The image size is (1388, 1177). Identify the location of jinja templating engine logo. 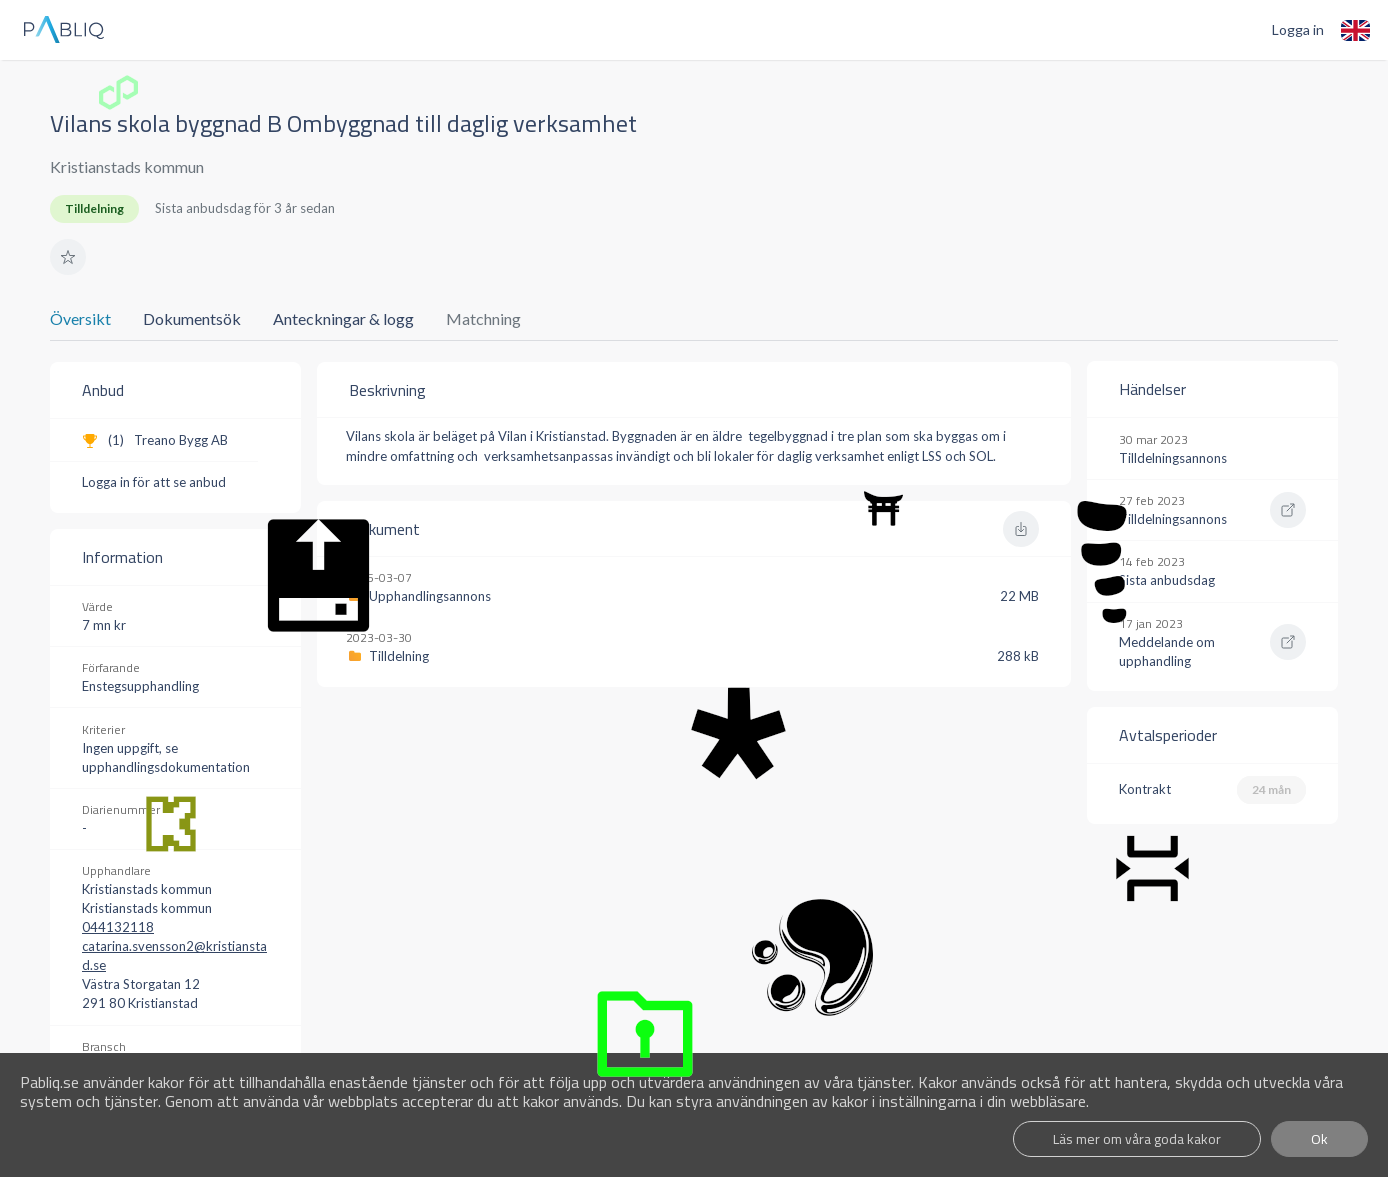
(883, 508).